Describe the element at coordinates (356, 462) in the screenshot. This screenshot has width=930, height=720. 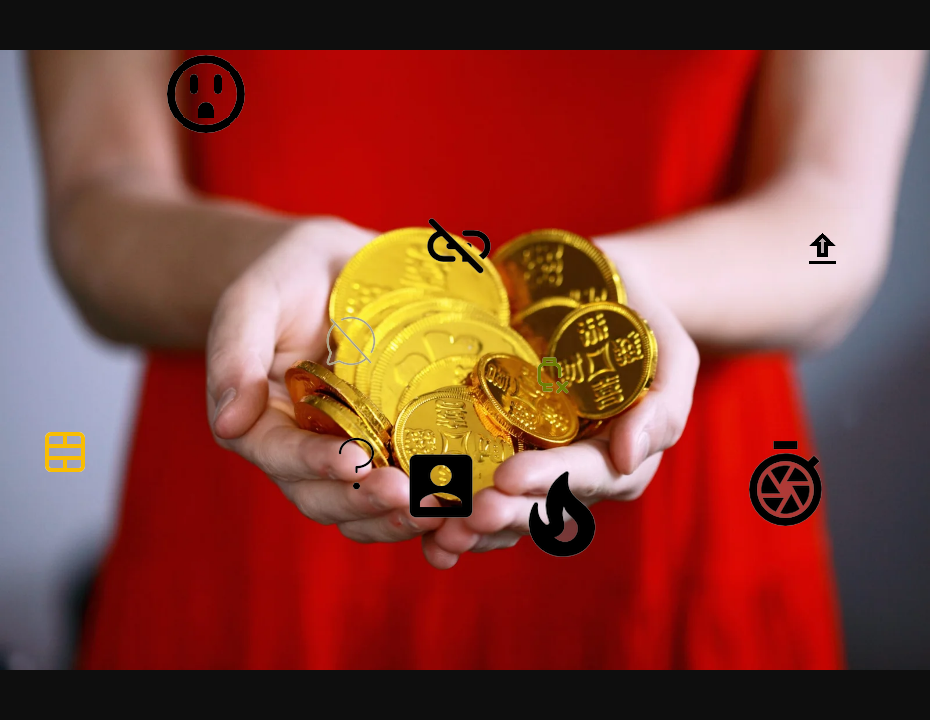
I see `access help or support information` at that location.